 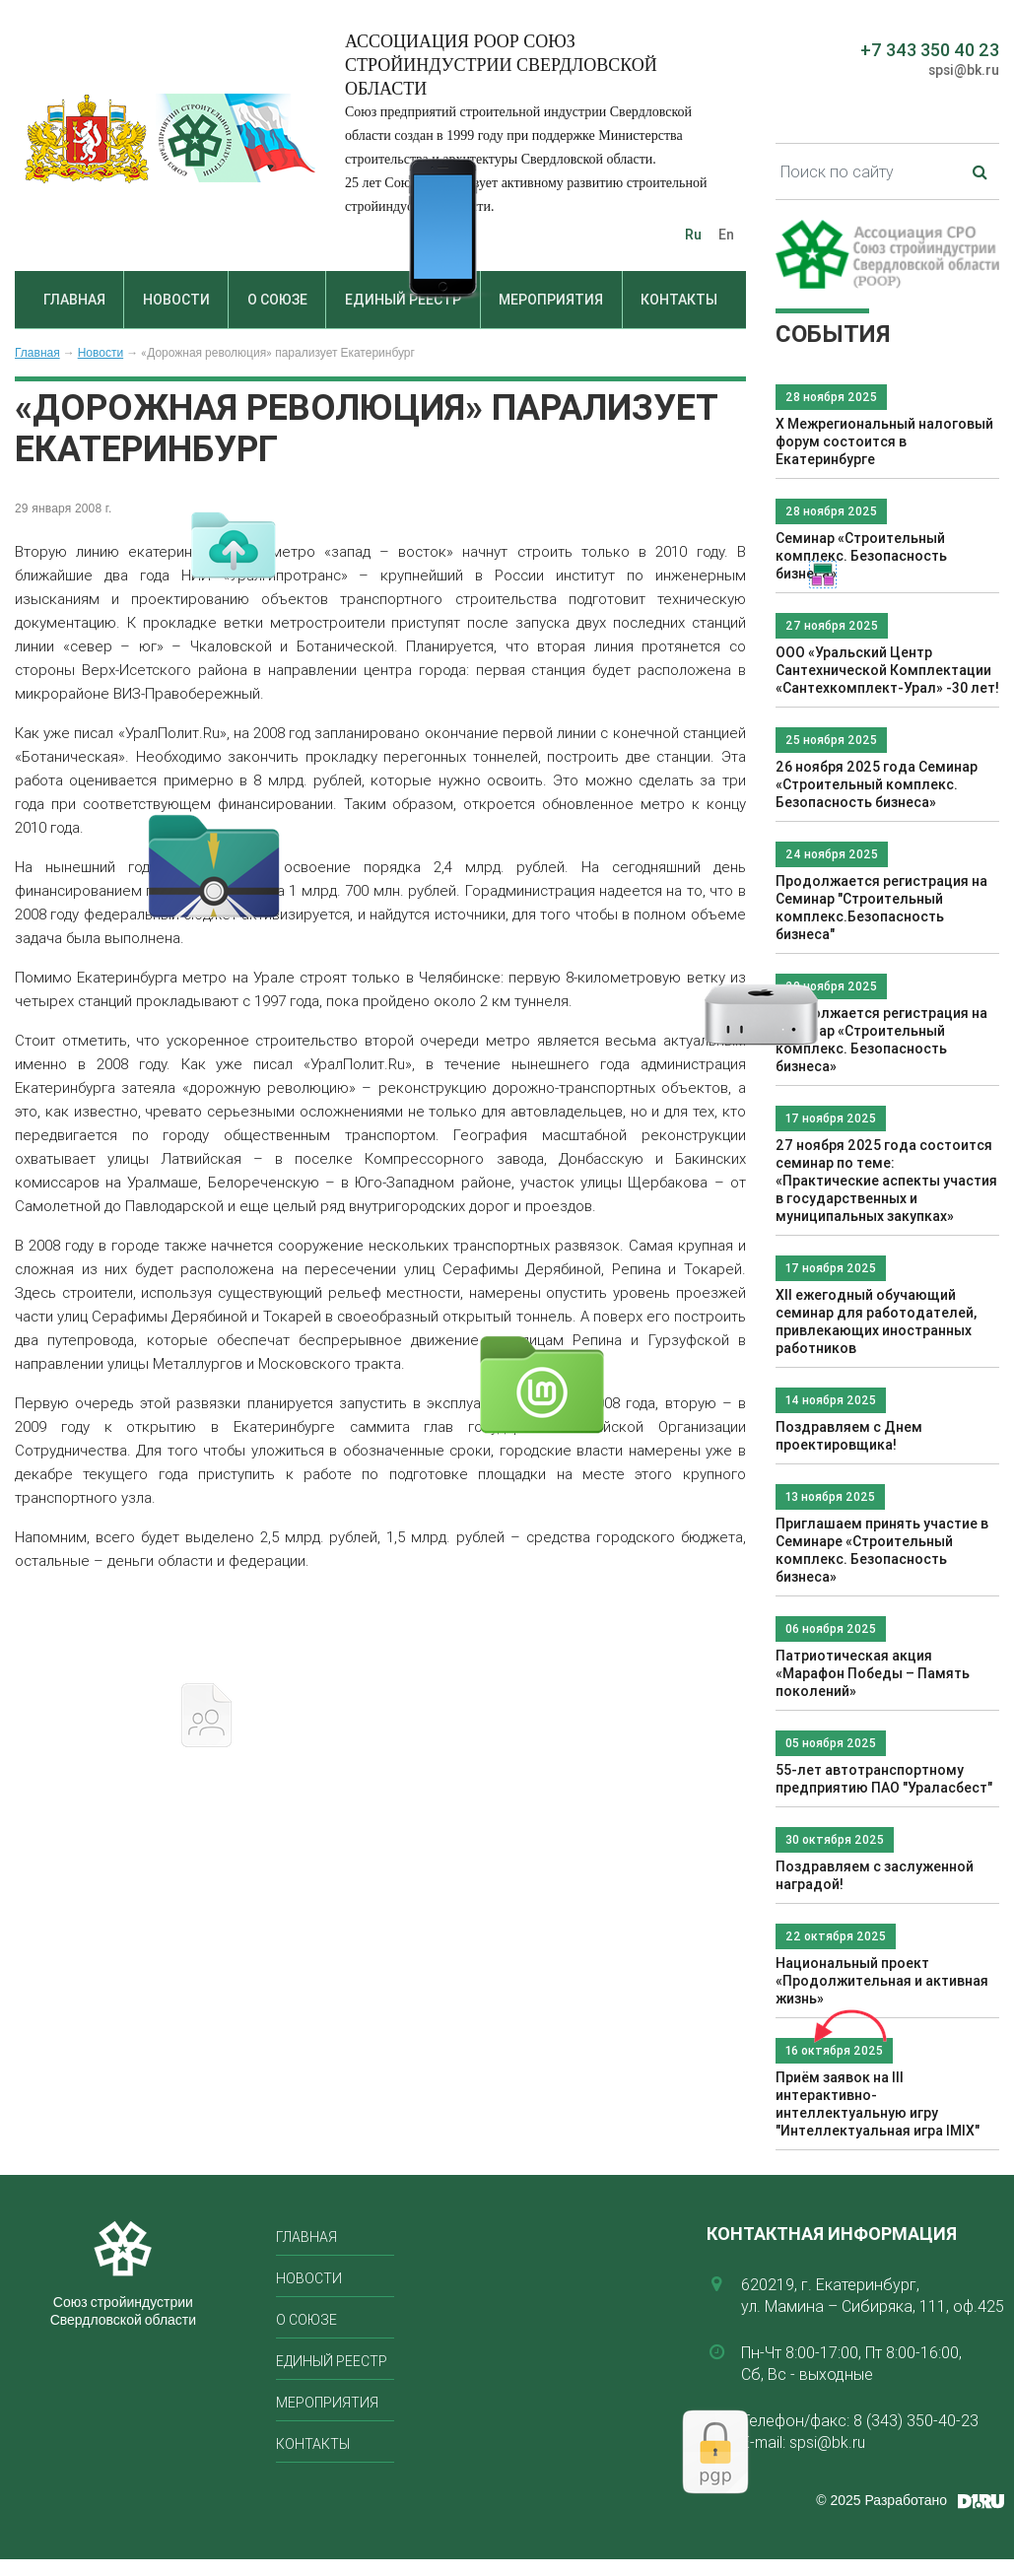 What do you see at coordinates (823, 575) in the screenshot?
I see `select all items in the current view` at bounding box center [823, 575].